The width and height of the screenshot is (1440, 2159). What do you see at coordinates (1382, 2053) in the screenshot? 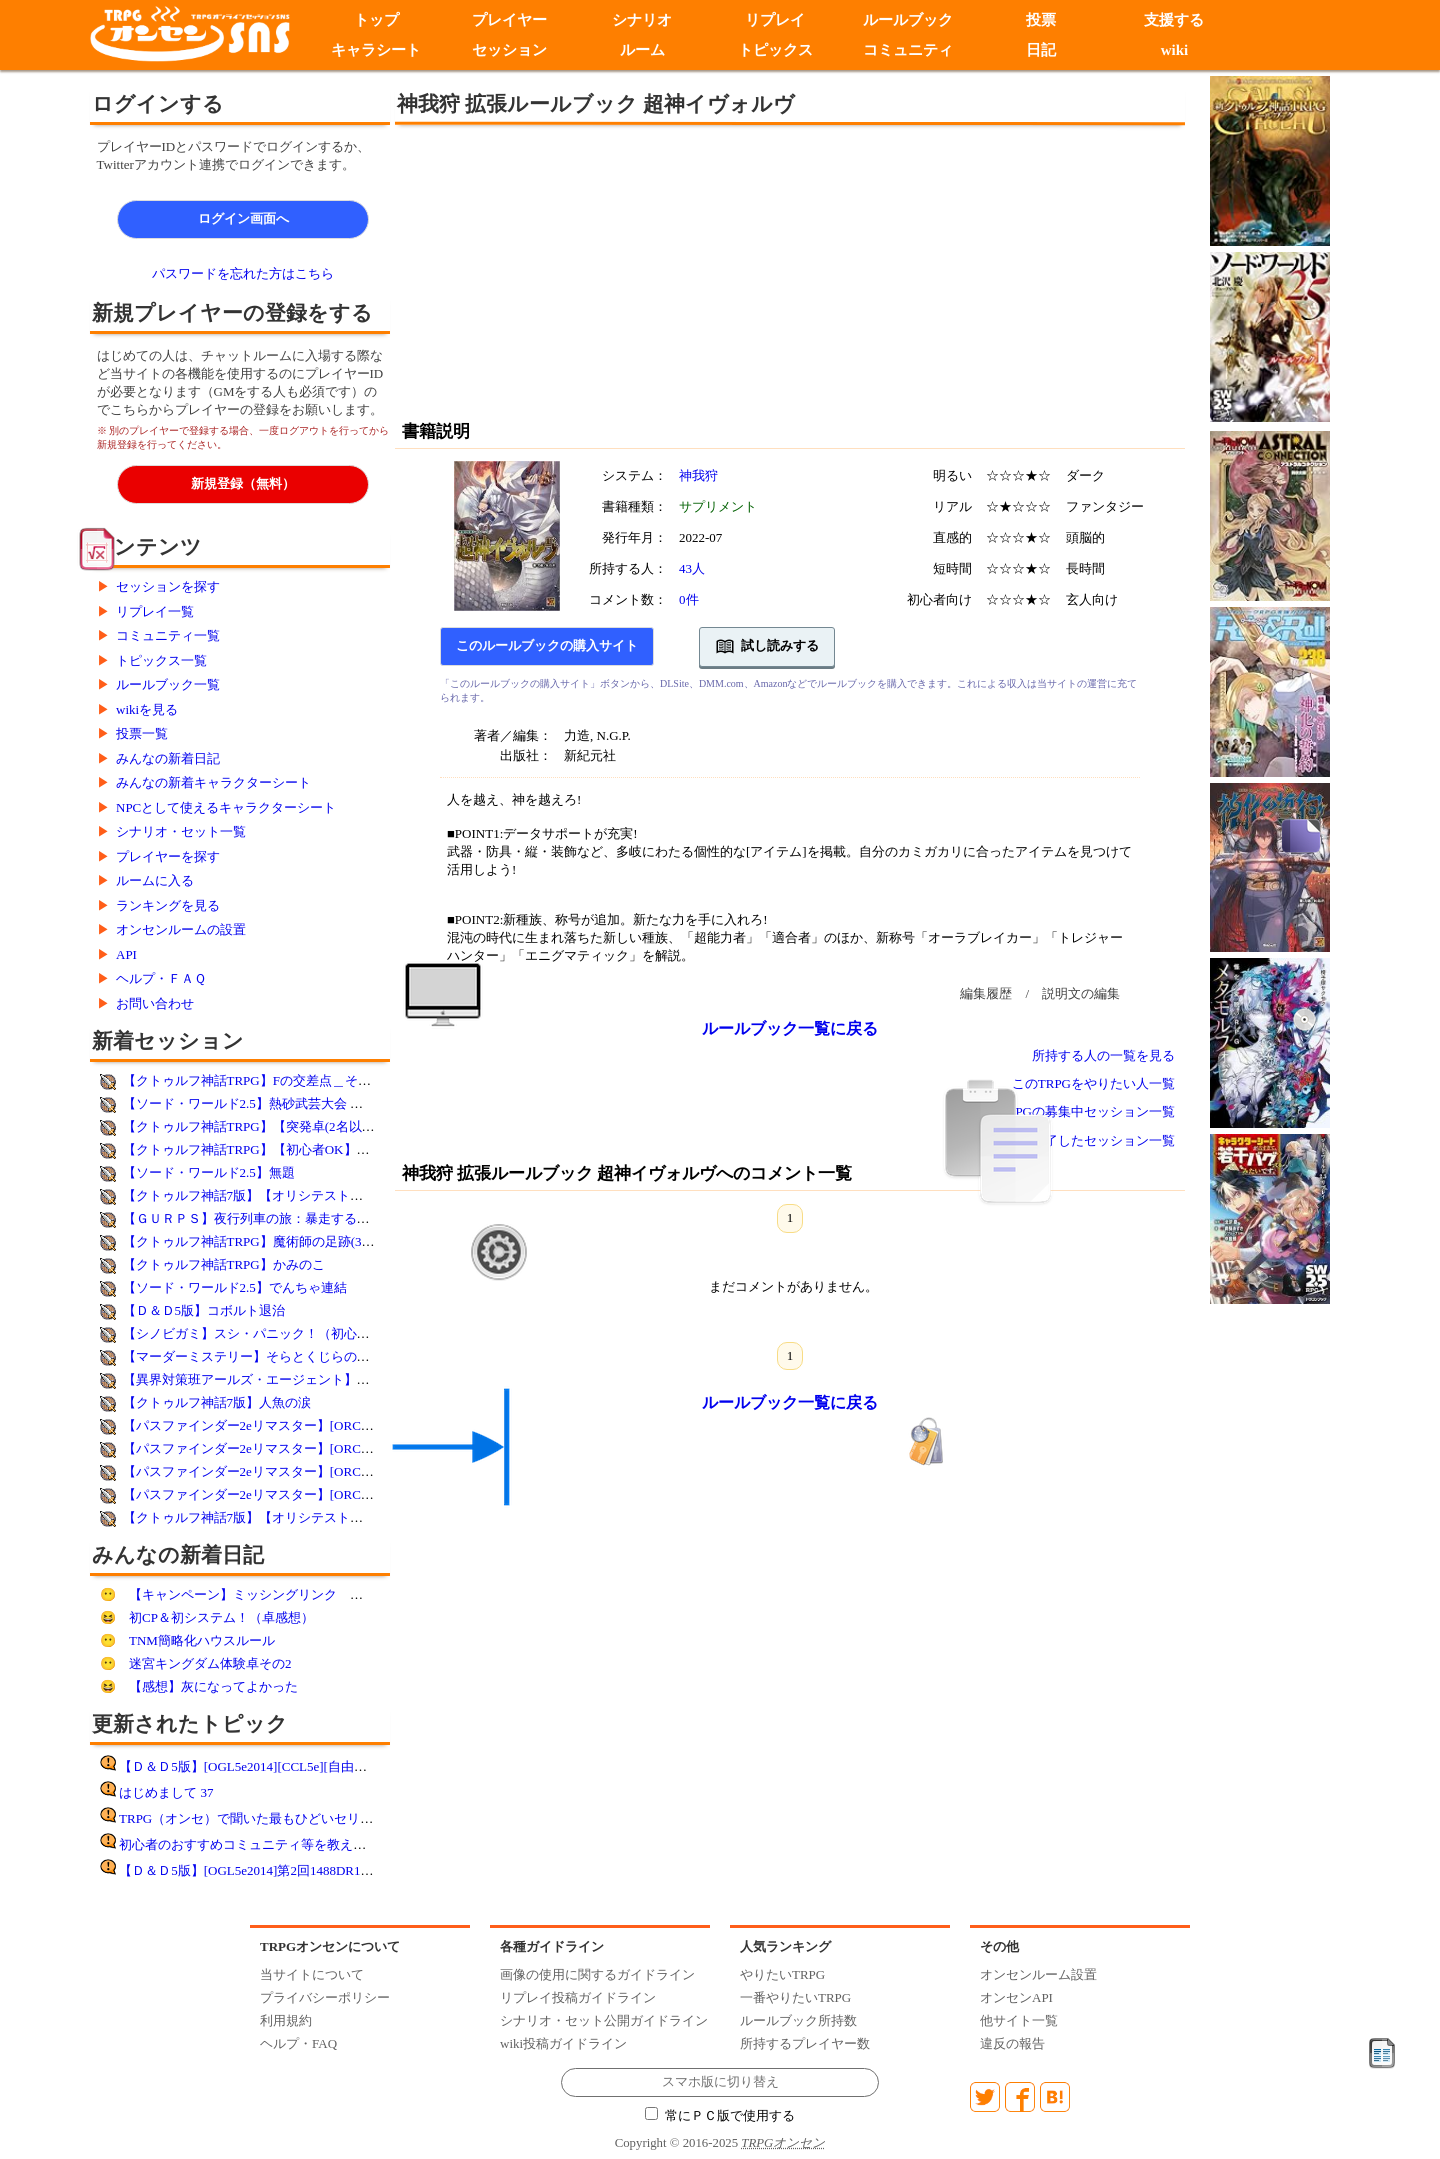
I see `libreoffice master document file type` at bounding box center [1382, 2053].